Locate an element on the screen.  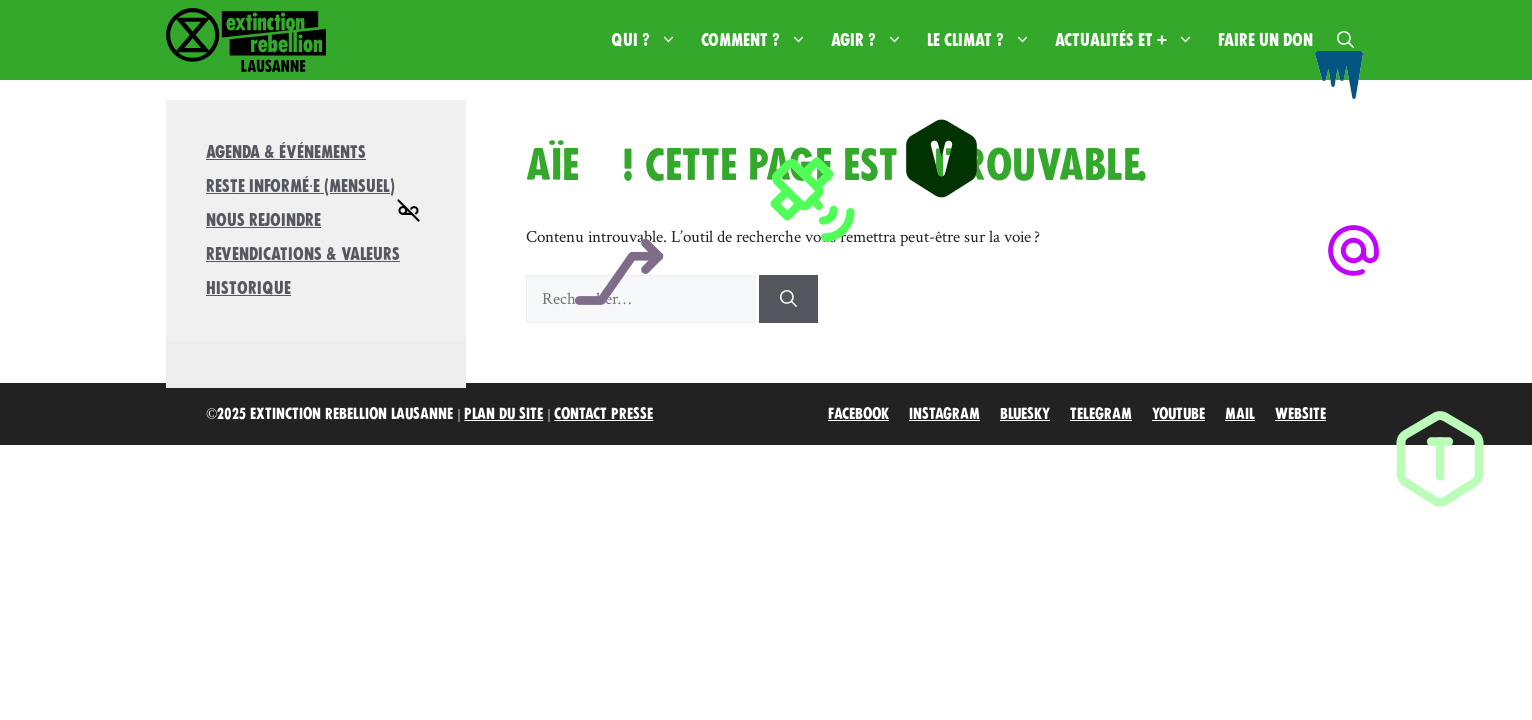
indicates version or variant selection is located at coordinates (941, 158).